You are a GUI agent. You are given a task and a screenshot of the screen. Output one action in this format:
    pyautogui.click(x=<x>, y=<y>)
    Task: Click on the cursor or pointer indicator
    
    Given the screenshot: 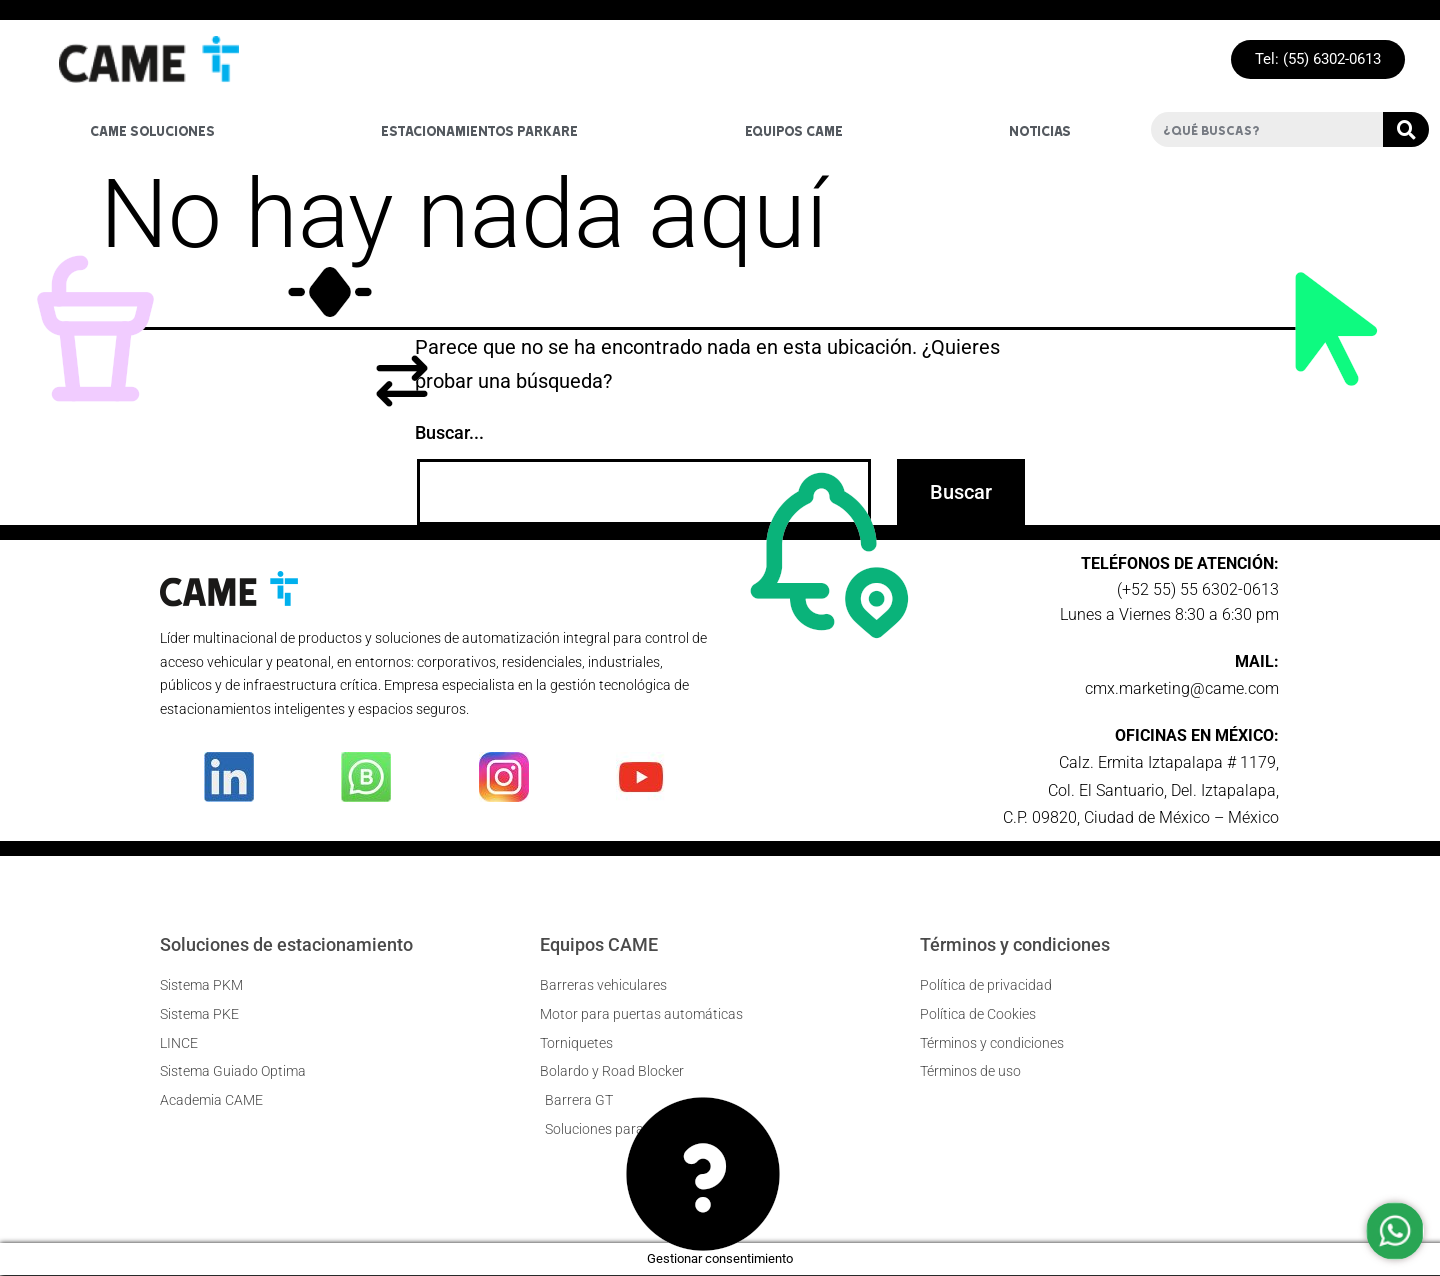 What is the action you would take?
    pyautogui.click(x=1331, y=329)
    